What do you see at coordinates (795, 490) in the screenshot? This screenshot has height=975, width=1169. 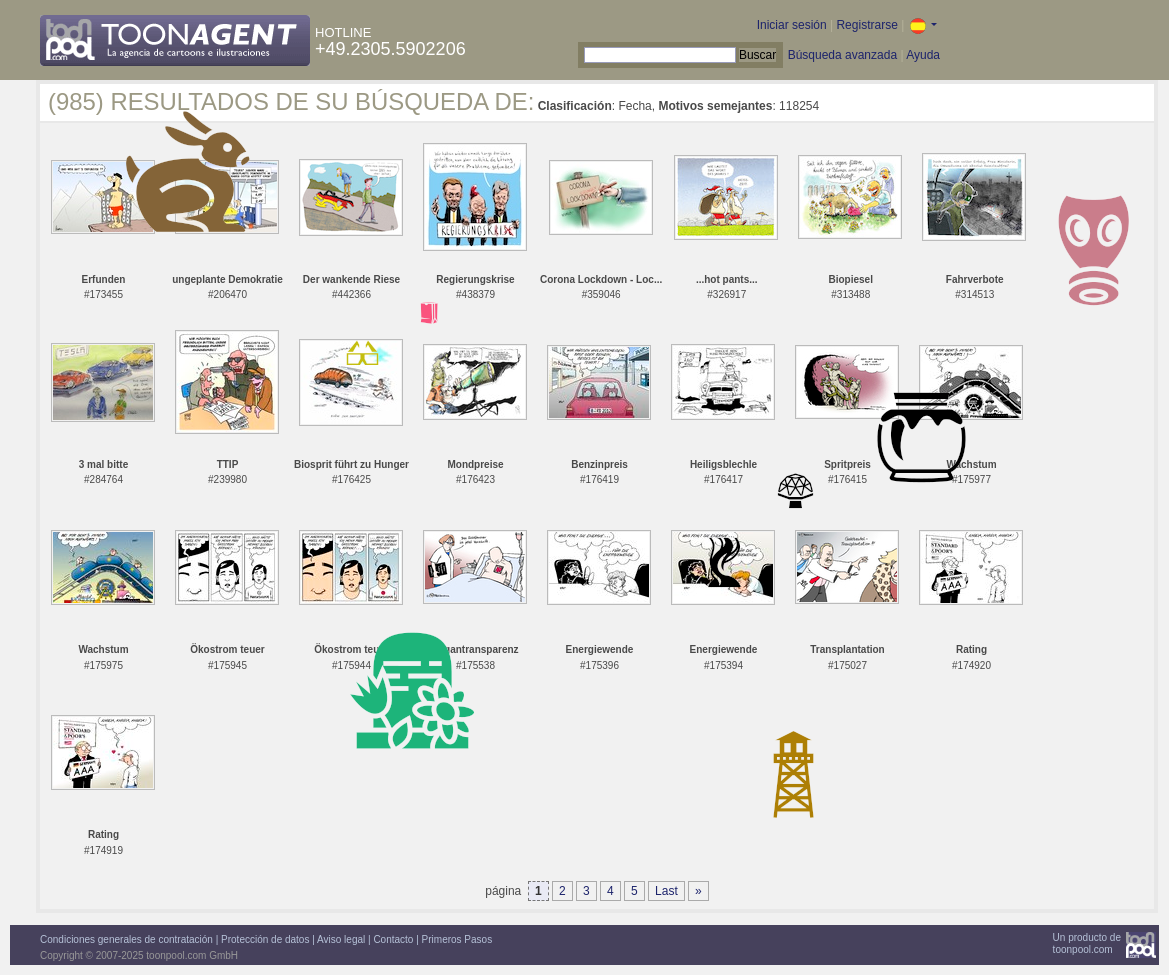 I see `build or place a habitat dome structure` at bounding box center [795, 490].